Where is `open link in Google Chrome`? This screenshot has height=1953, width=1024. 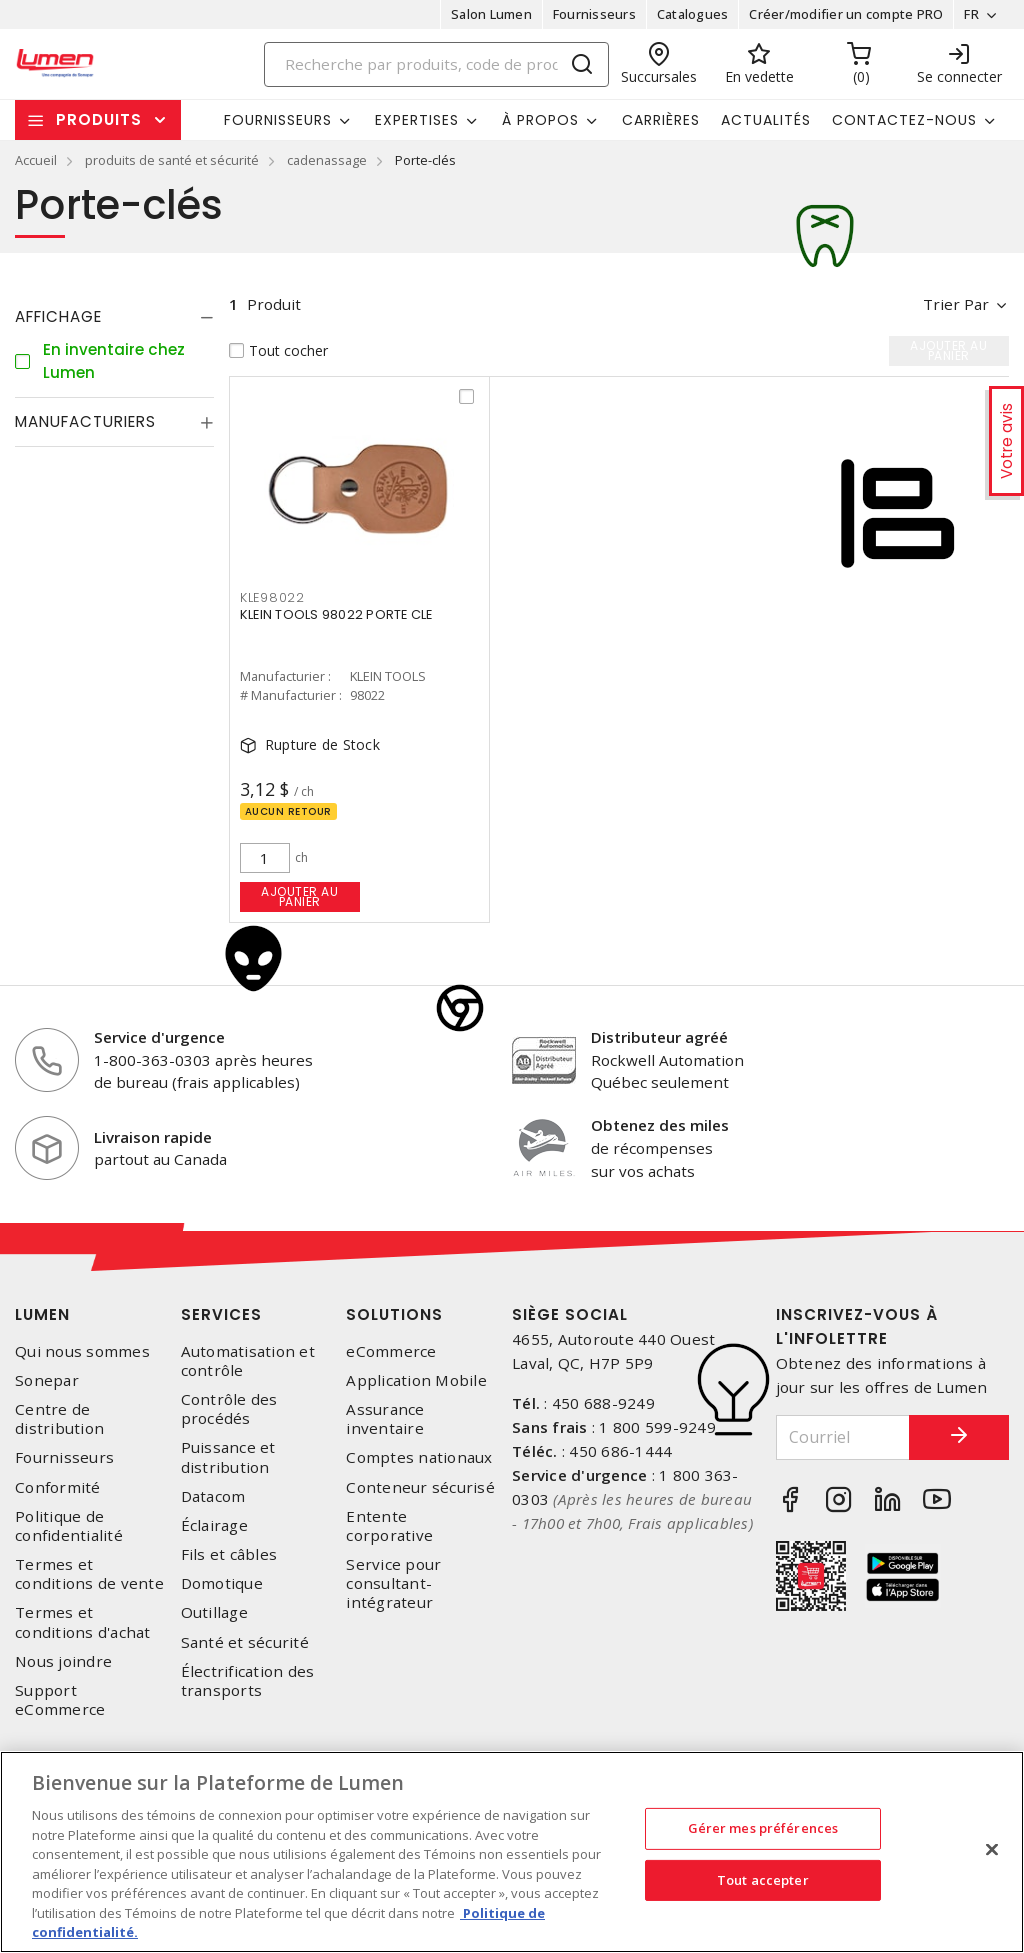
open link in Google Chrome is located at coordinates (460, 1008).